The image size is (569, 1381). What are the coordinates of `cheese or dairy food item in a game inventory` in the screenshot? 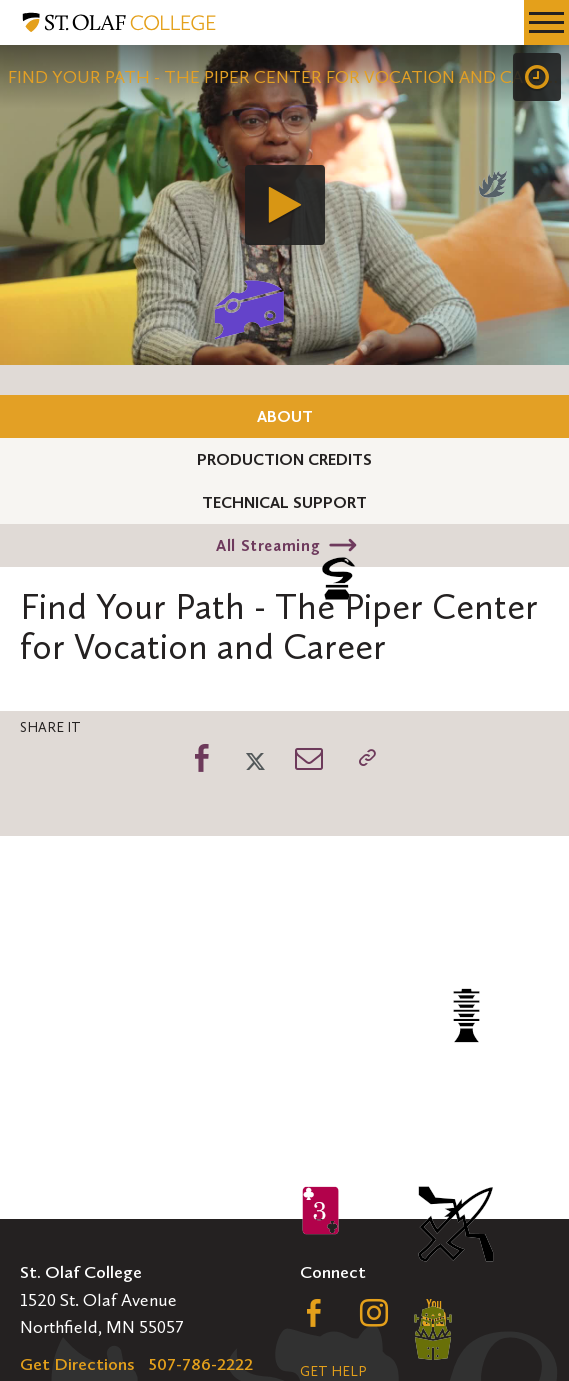 It's located at (249, 311).